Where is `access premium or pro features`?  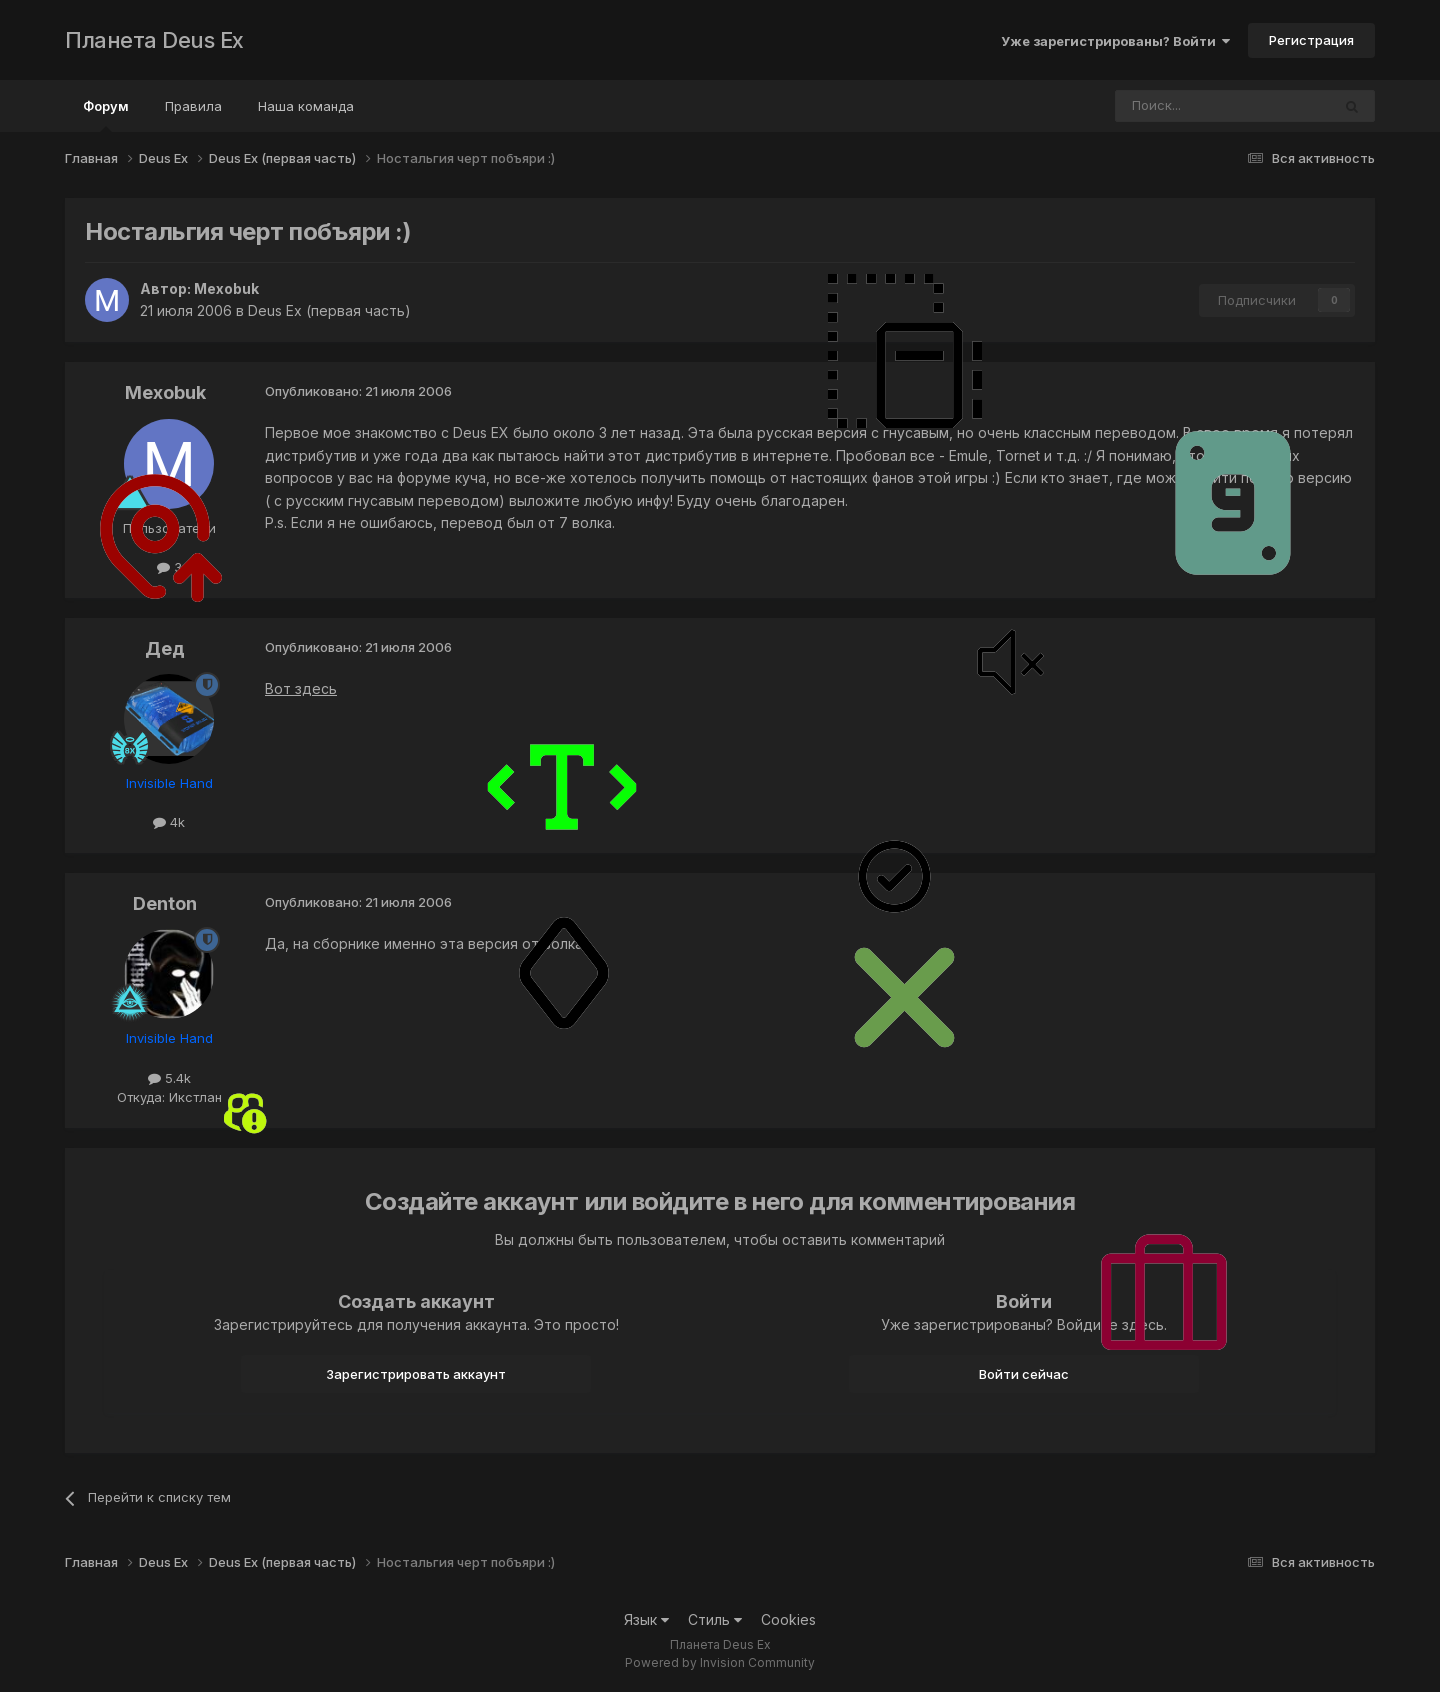 access premium or pro features is located at coordinates (564, 973).